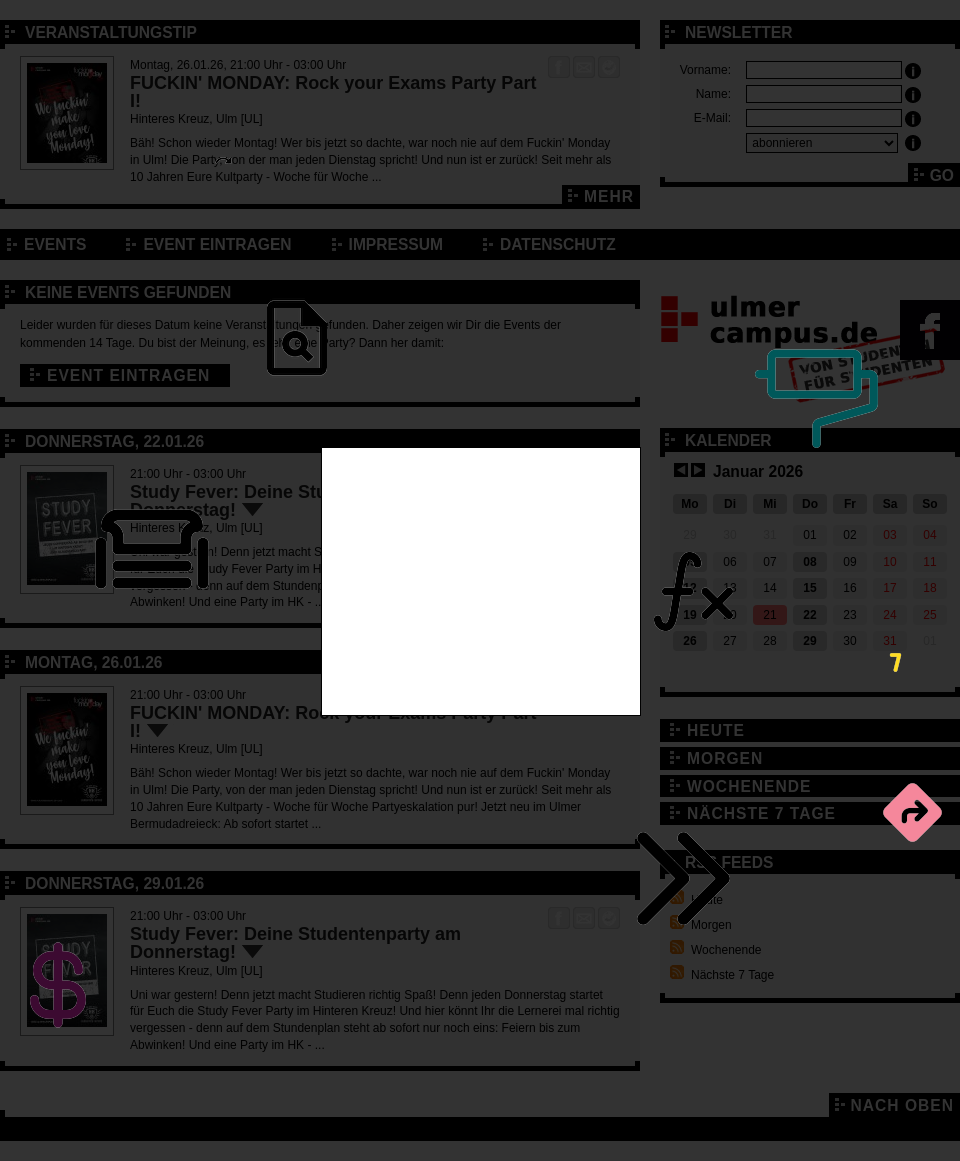 This screenshot has height=1161, width=960. I want to click on redo the last undone action, so click(223, 160).